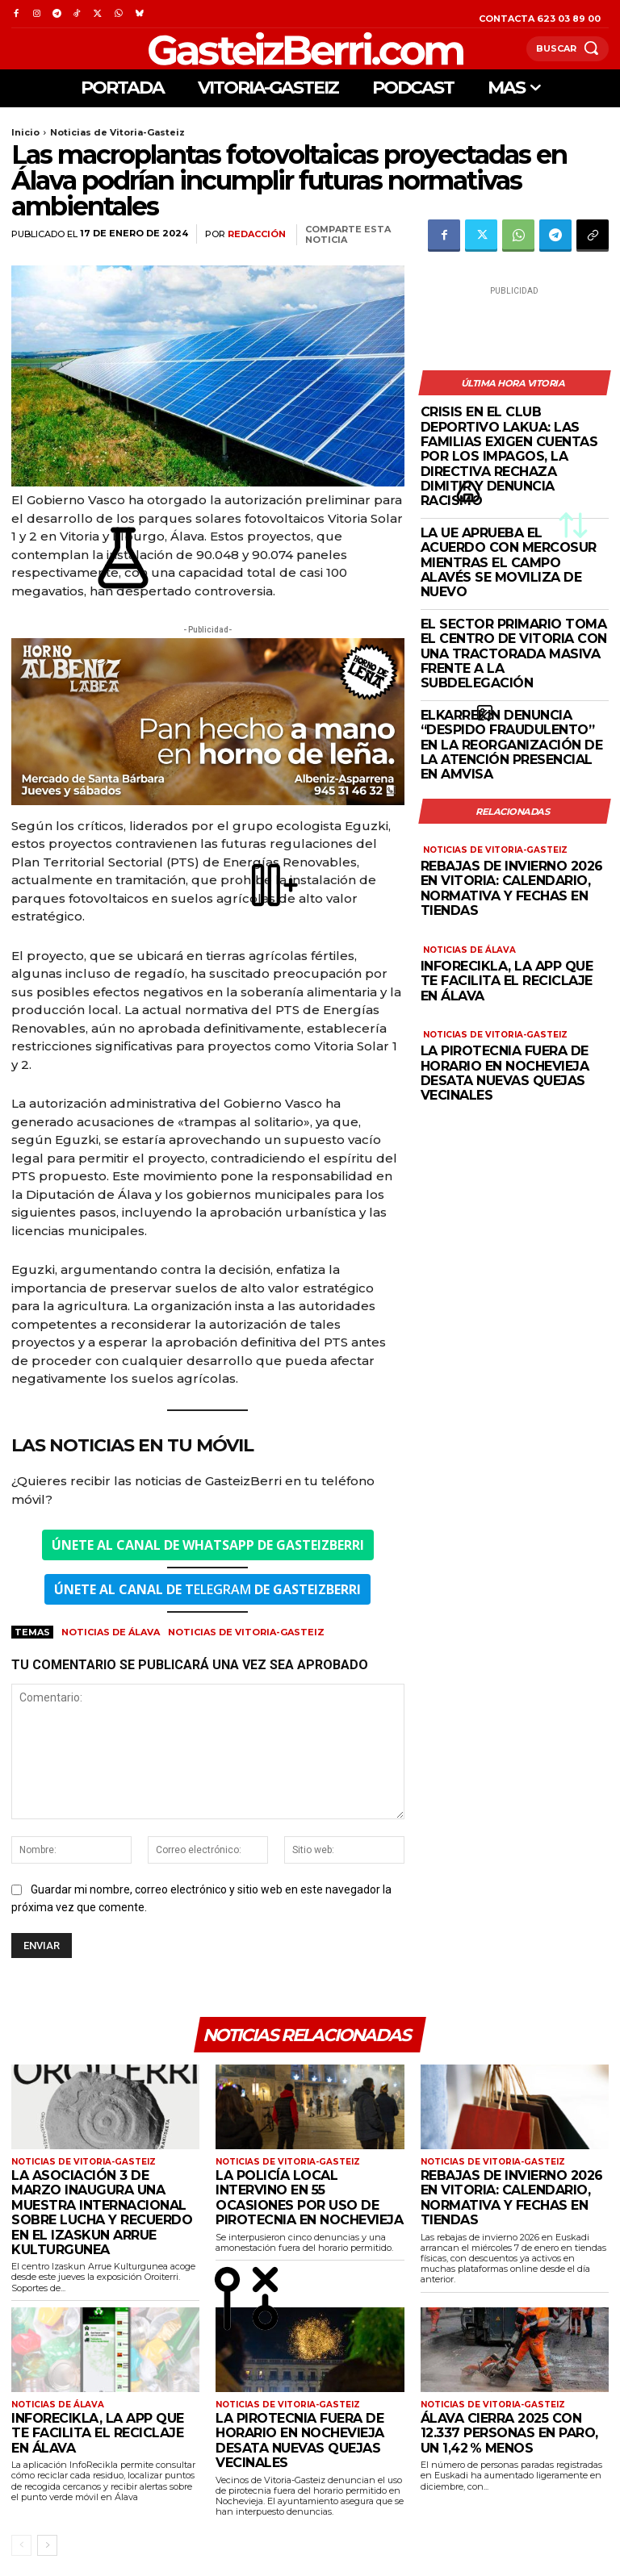 The image size is (620, 2576). I want to click on download image, so click(484, 712).